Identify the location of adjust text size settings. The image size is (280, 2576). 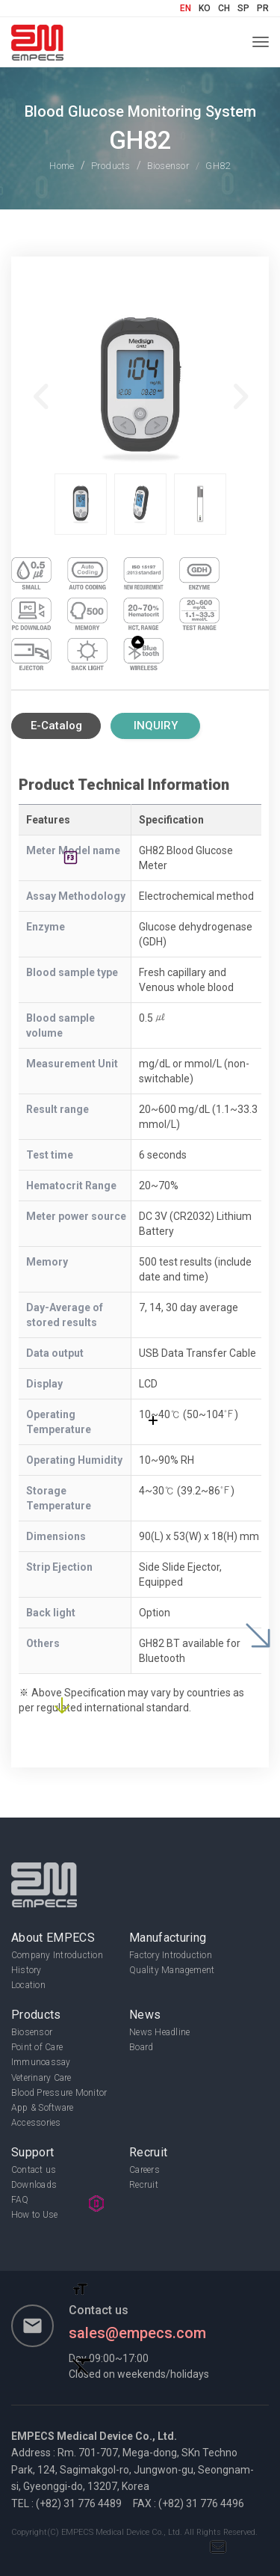
(80, 2290).